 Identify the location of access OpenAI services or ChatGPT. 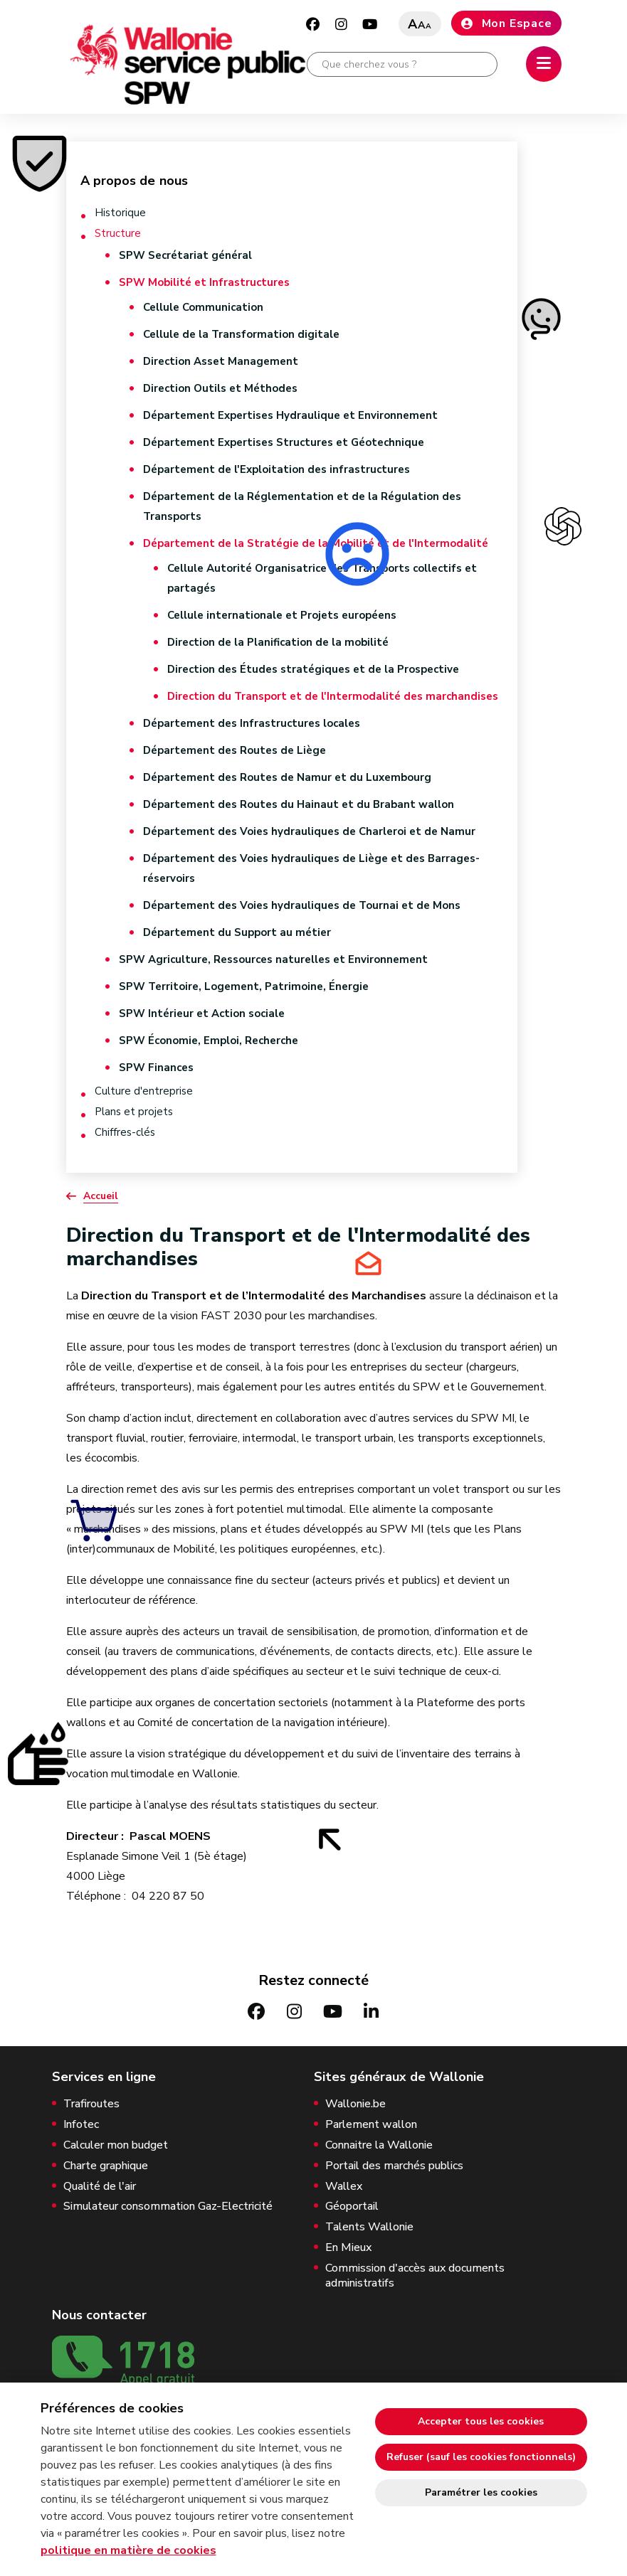
(563, 526).